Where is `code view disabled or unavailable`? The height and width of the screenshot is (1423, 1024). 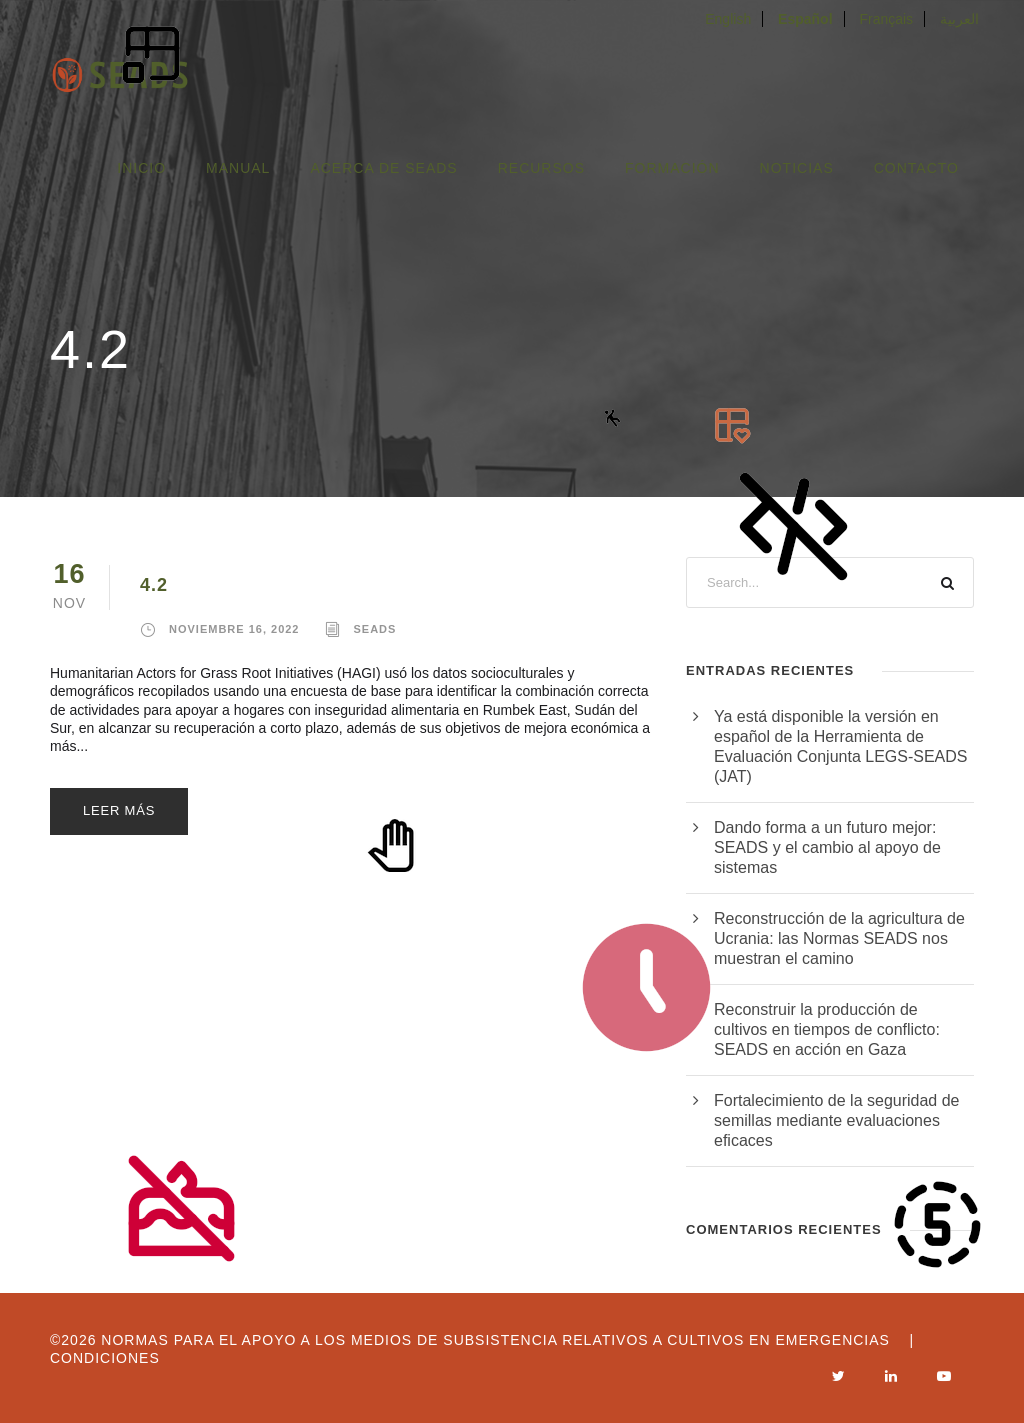 code view disabled or unavailable is located at coordinates (793, 526).